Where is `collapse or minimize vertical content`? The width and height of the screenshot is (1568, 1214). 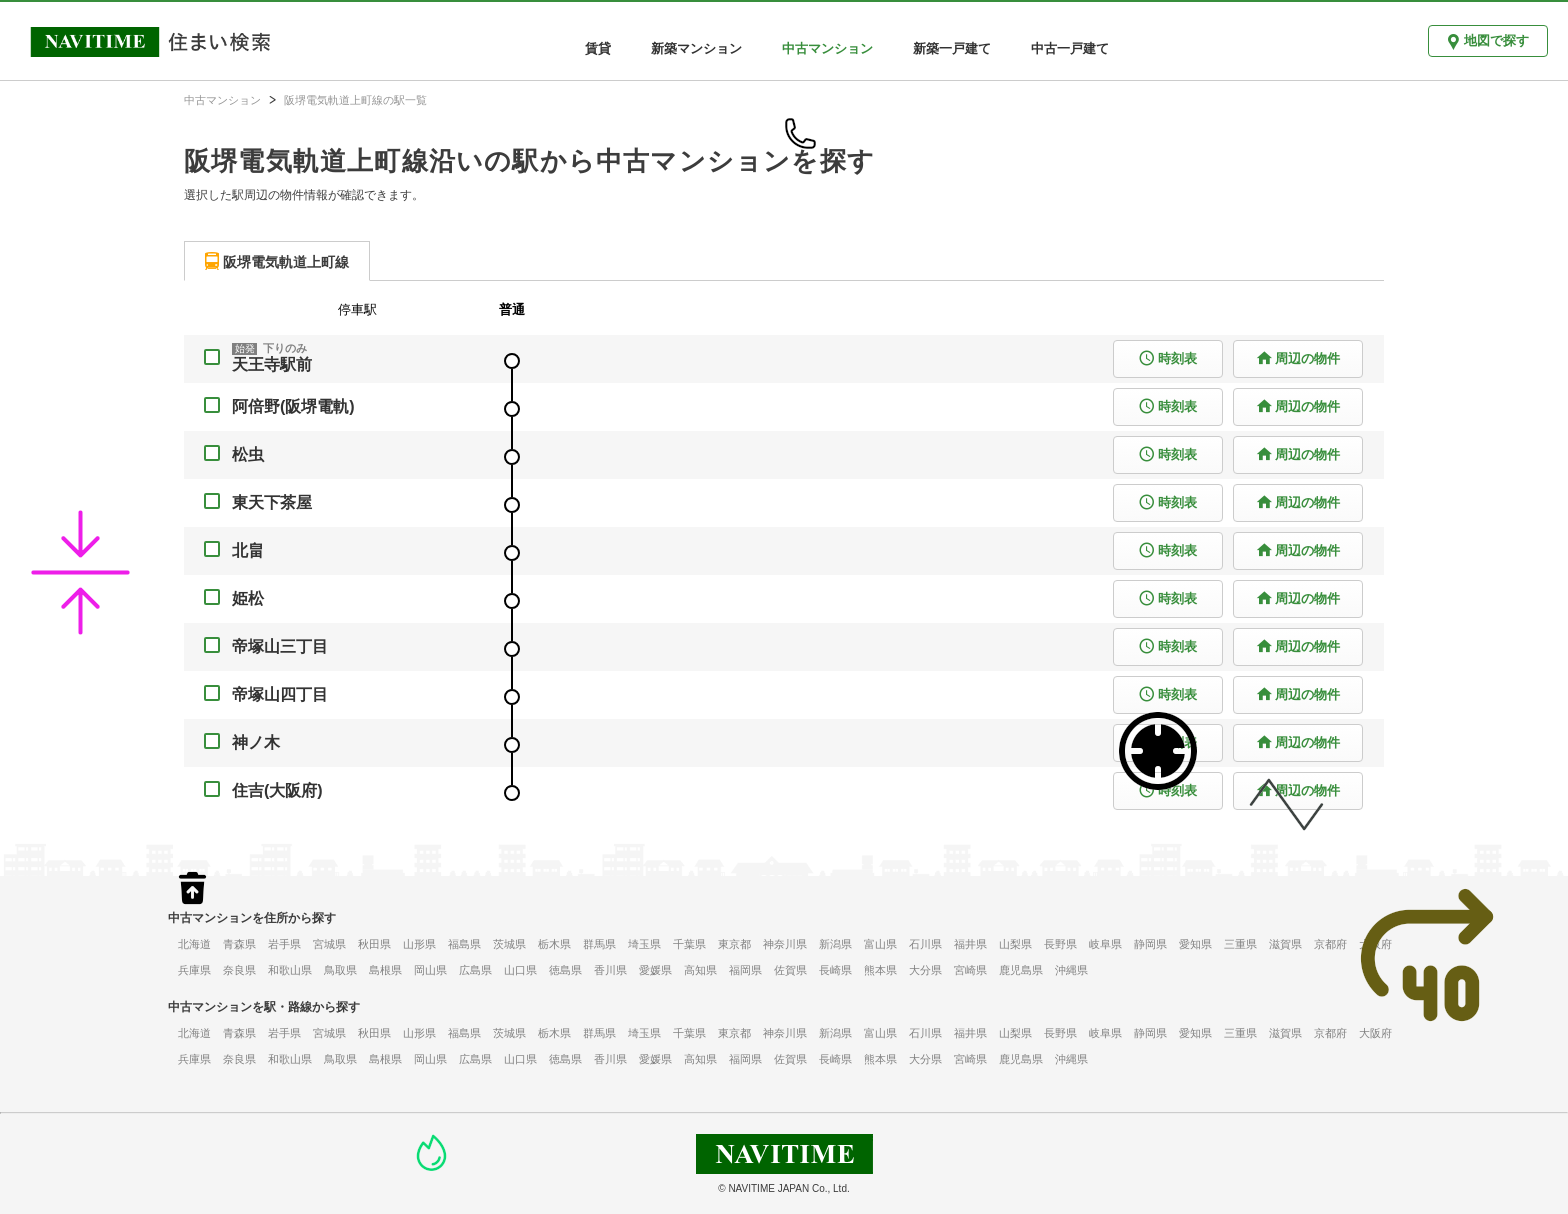 collapse or minimize vertical content is located at coordinates (80, 572).